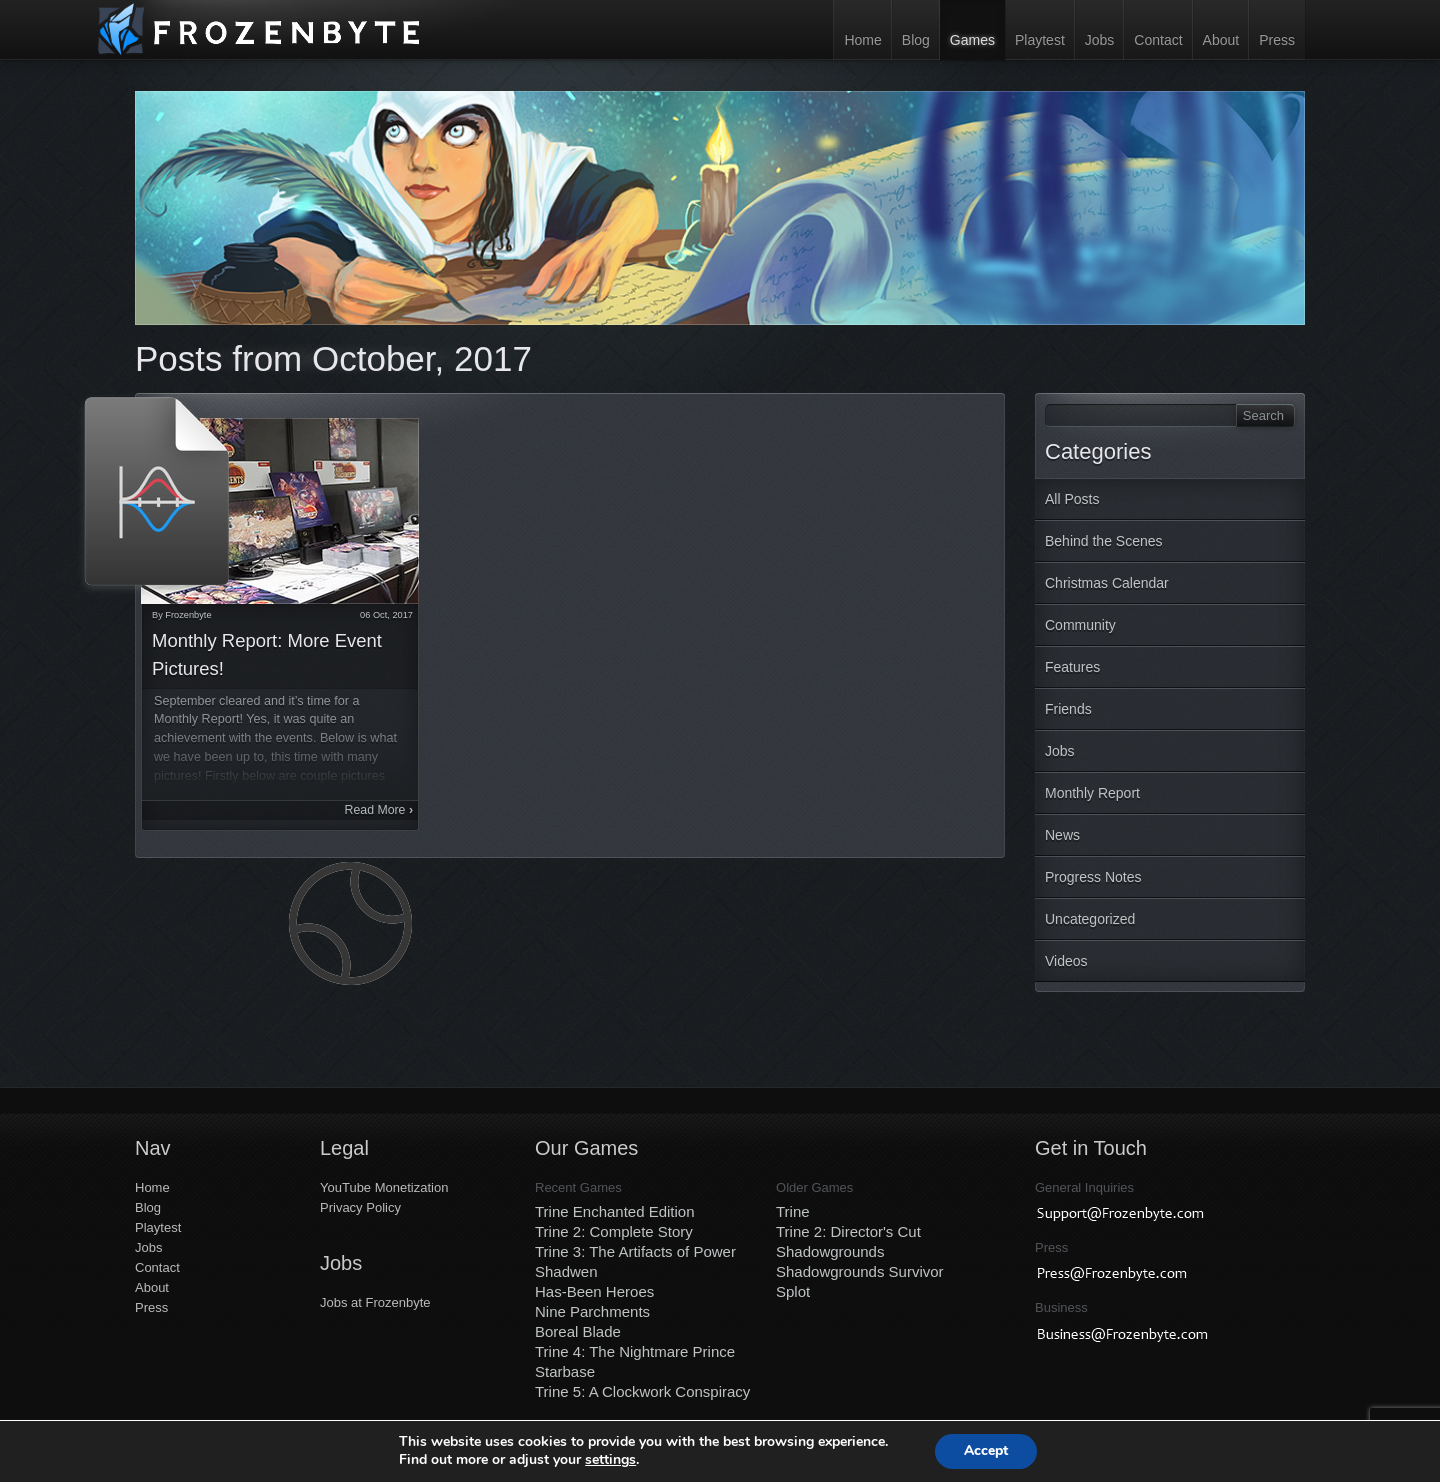  Describe the element at coordinates (157, 495) in the screenshot. I see `open a LabPlot2 data analysis file` at that location.